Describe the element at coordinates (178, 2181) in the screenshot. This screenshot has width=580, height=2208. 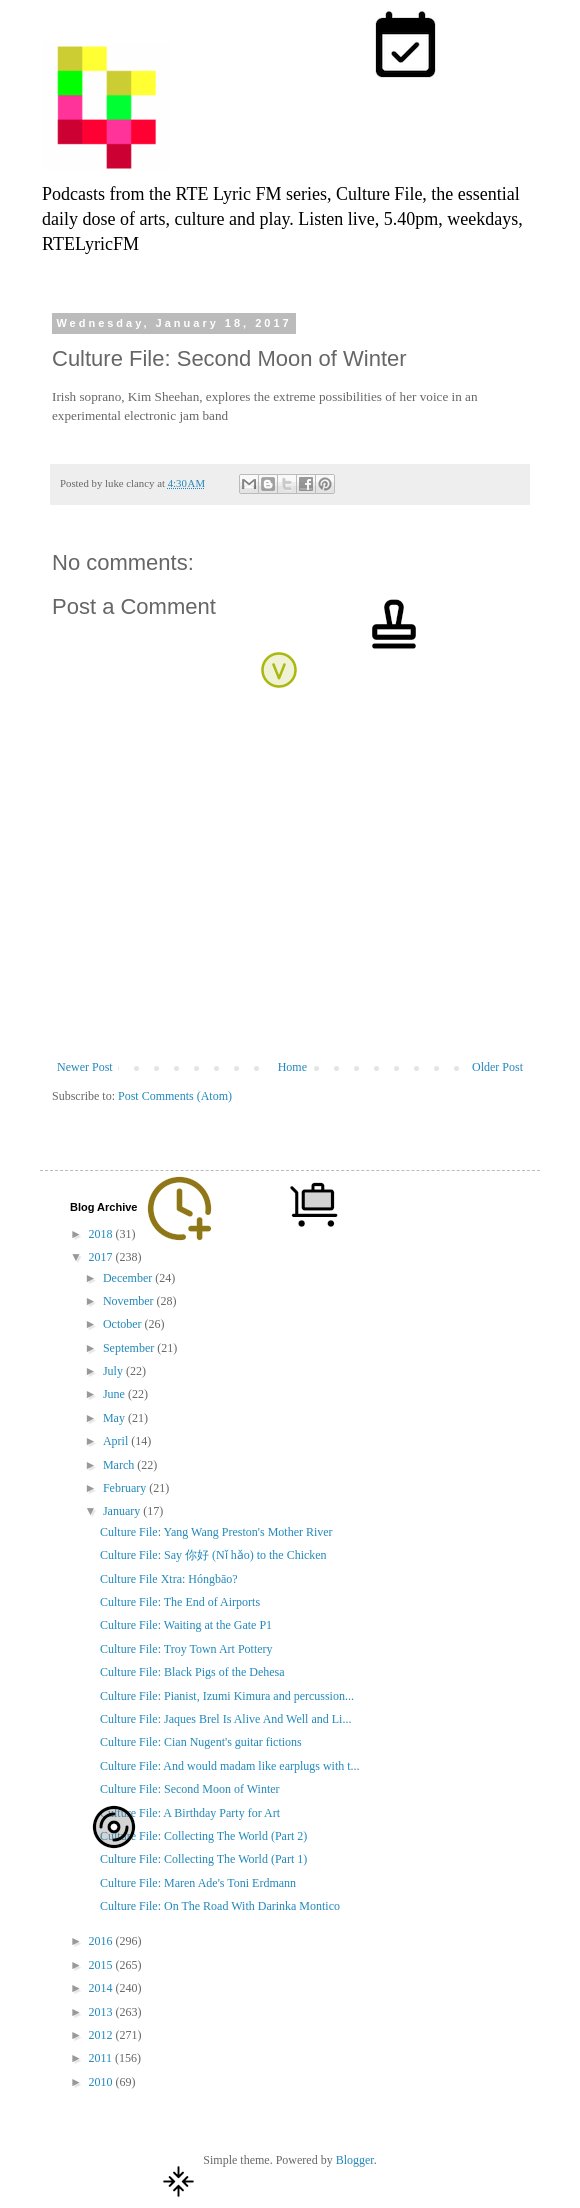
I see `collapse or minimize content from all sides` at that location.